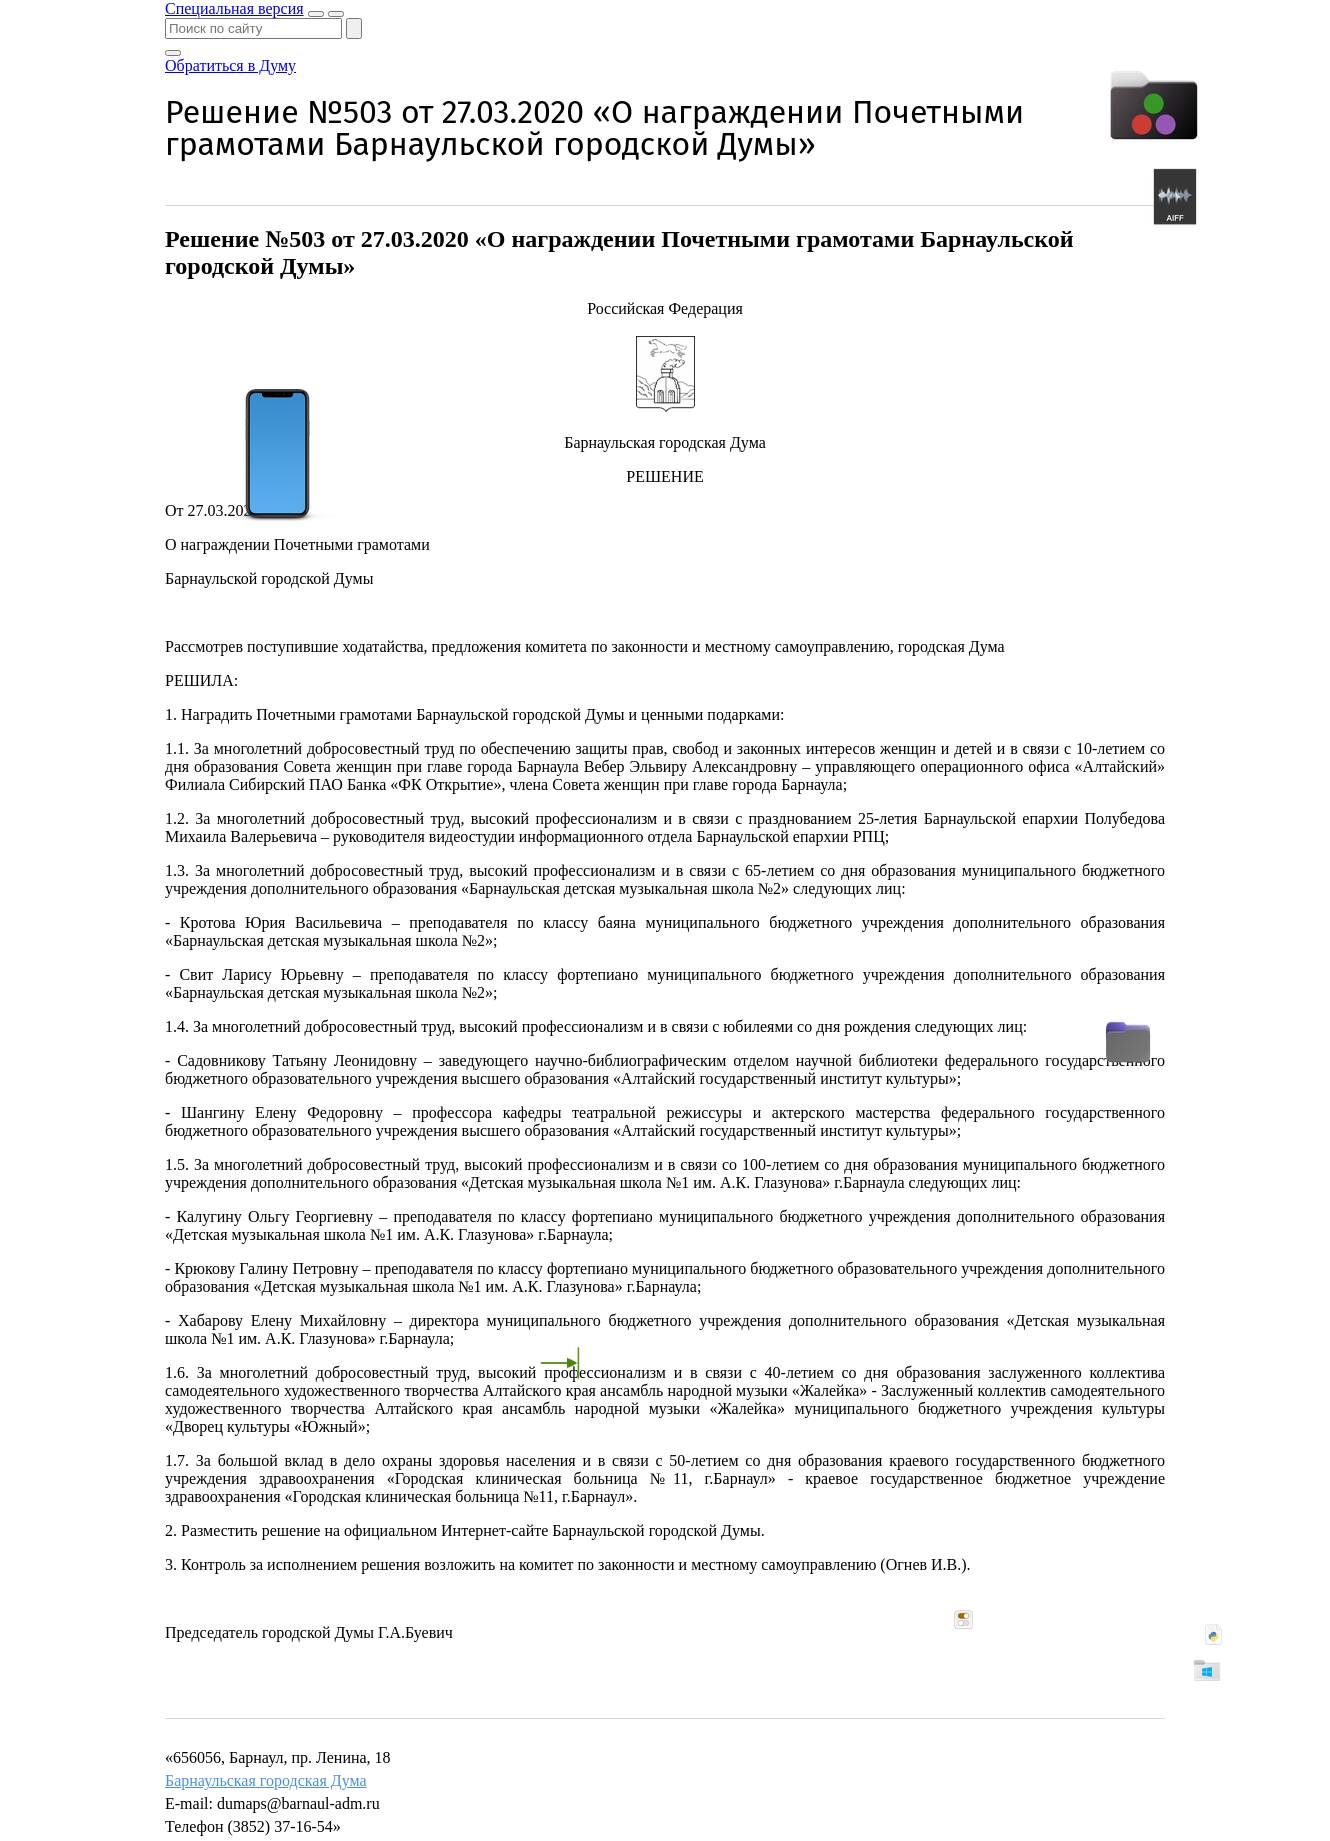 The width and height of the screenshot is (1330, 1841). Describe the element at coordinates (1207, 1671) in the screenshot. I see `open windows 8 system folder` at that location.